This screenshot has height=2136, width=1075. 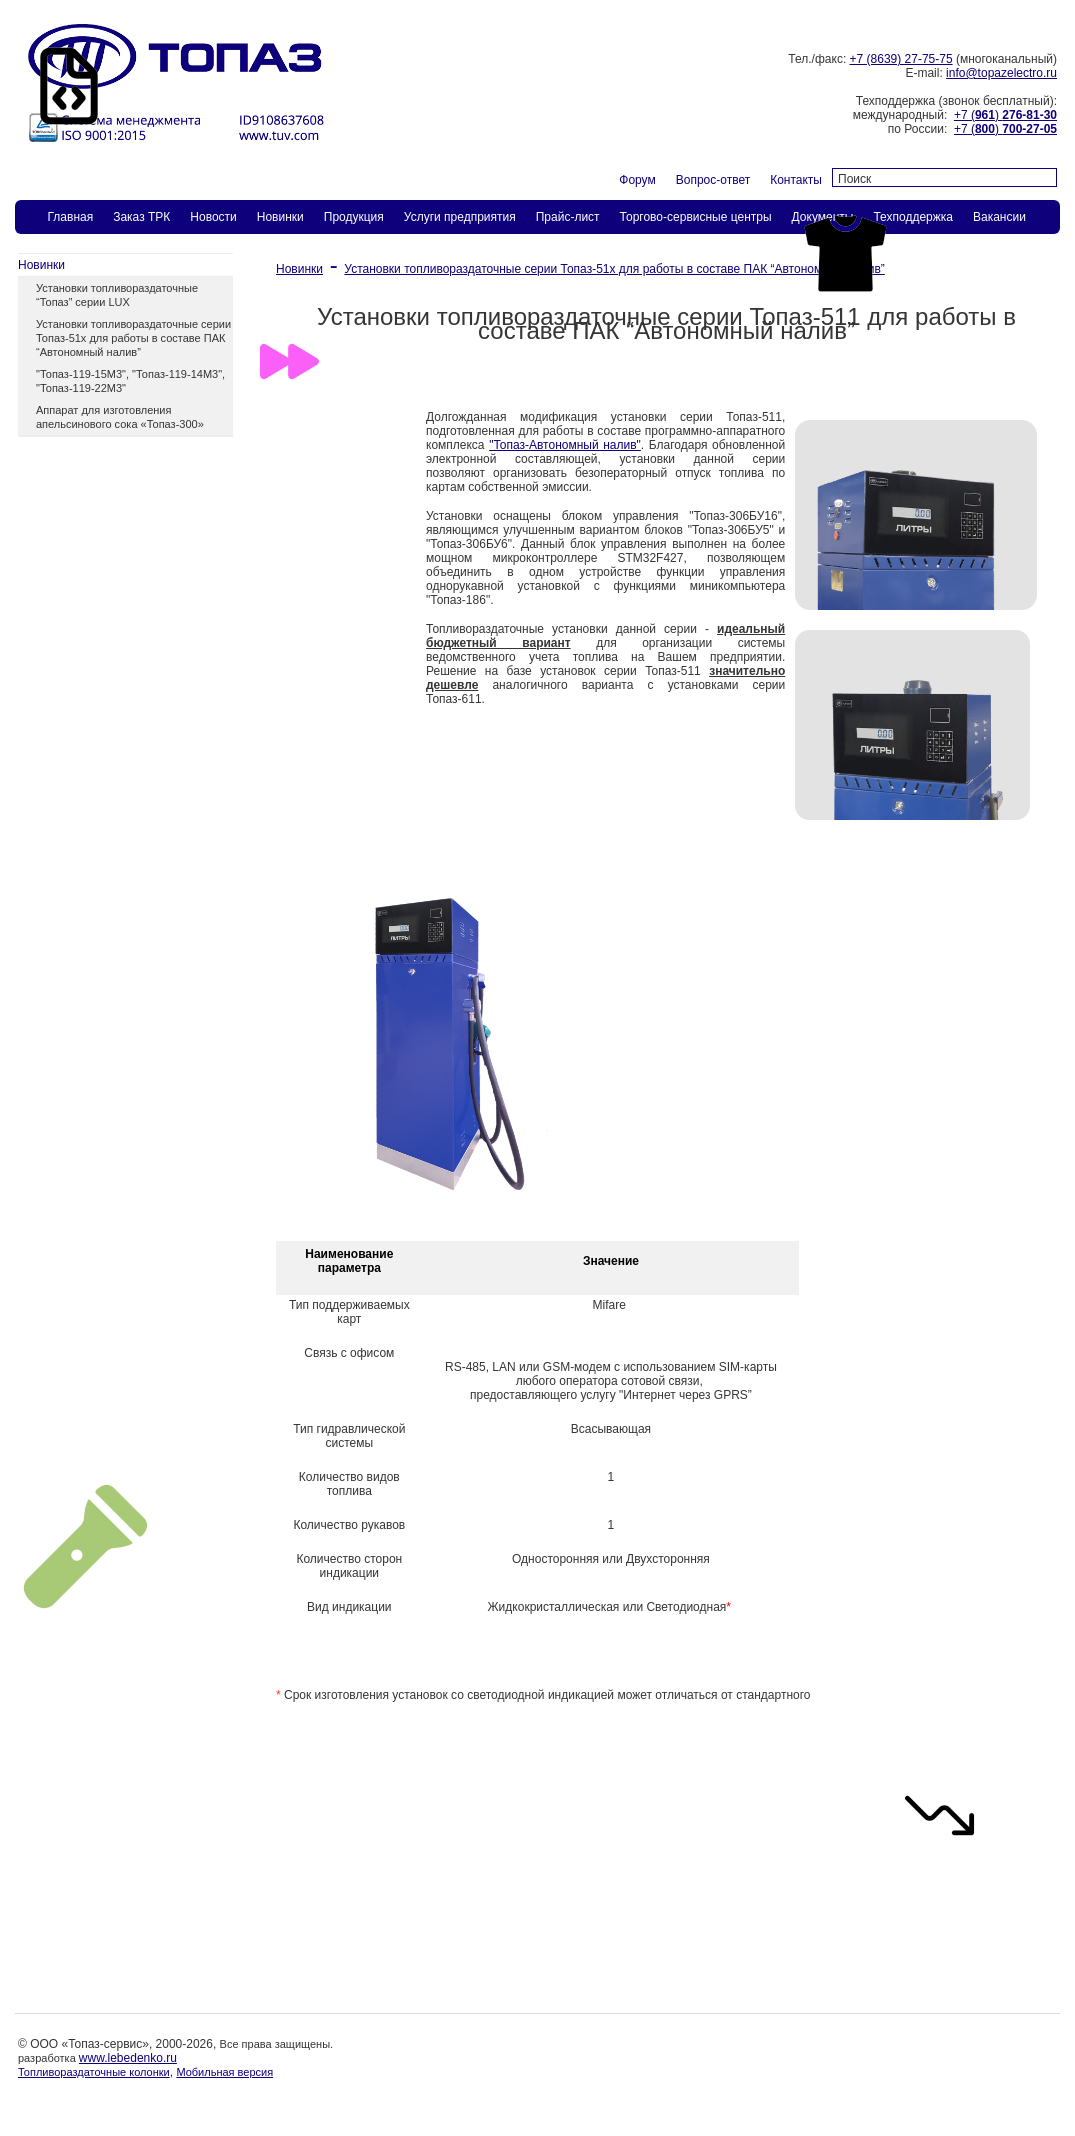 What do you see at coordinates (939, 1815) in the screenshot?
I see `indicates a declining trend or decrease in value` at bounding box center [939, 1815].